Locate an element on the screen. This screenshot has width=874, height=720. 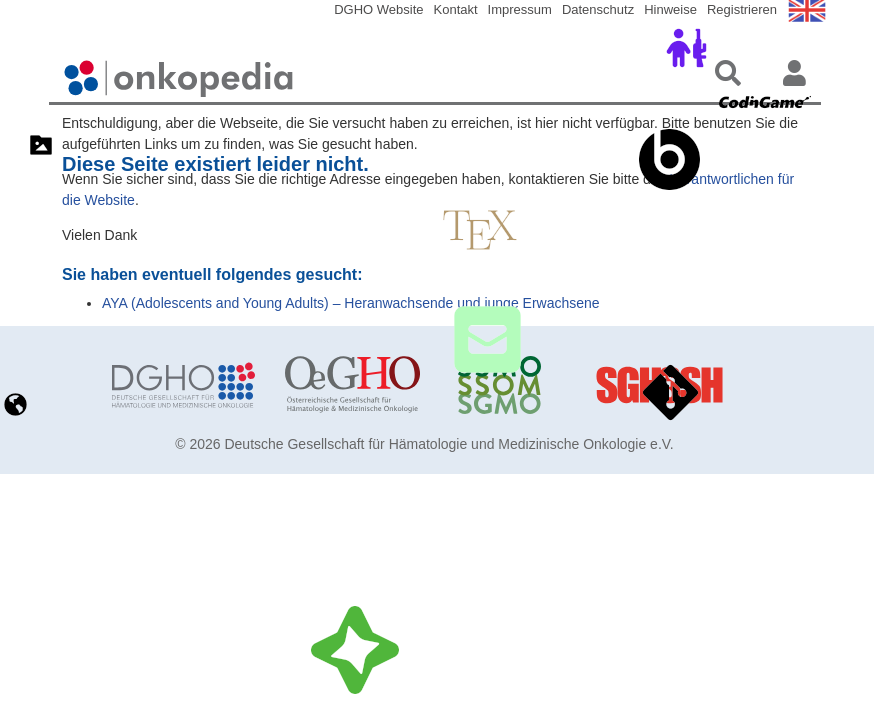
open your email inbox is located at coordinates (487, 339).